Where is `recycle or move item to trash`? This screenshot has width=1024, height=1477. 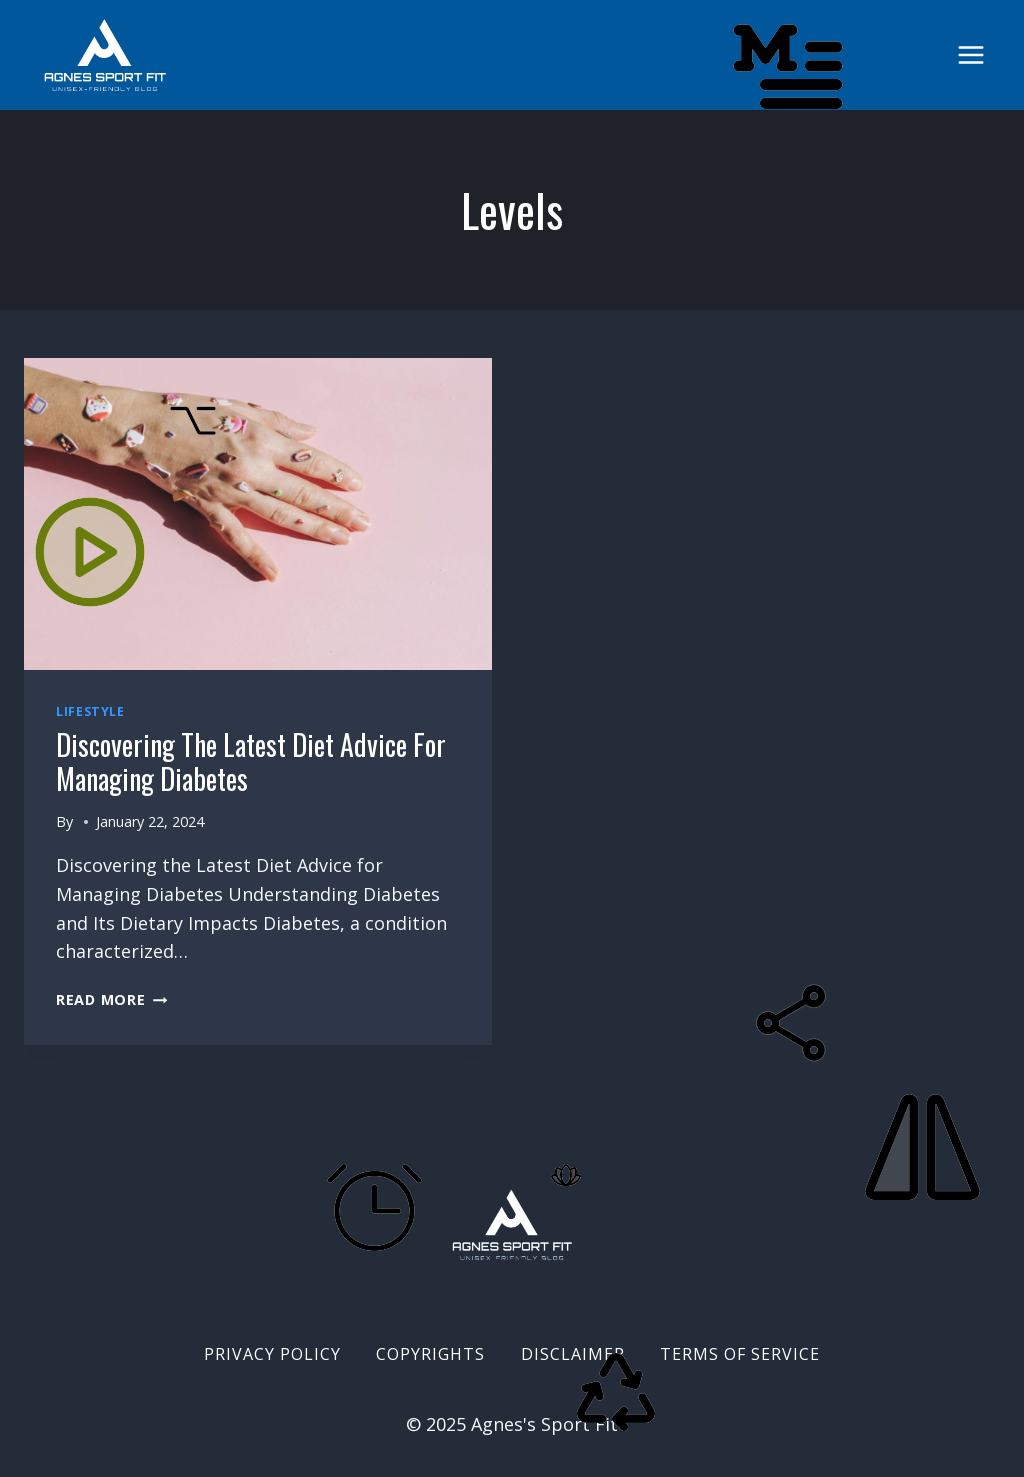
recycle or move item to trash is located at coordinates (616, 1392).